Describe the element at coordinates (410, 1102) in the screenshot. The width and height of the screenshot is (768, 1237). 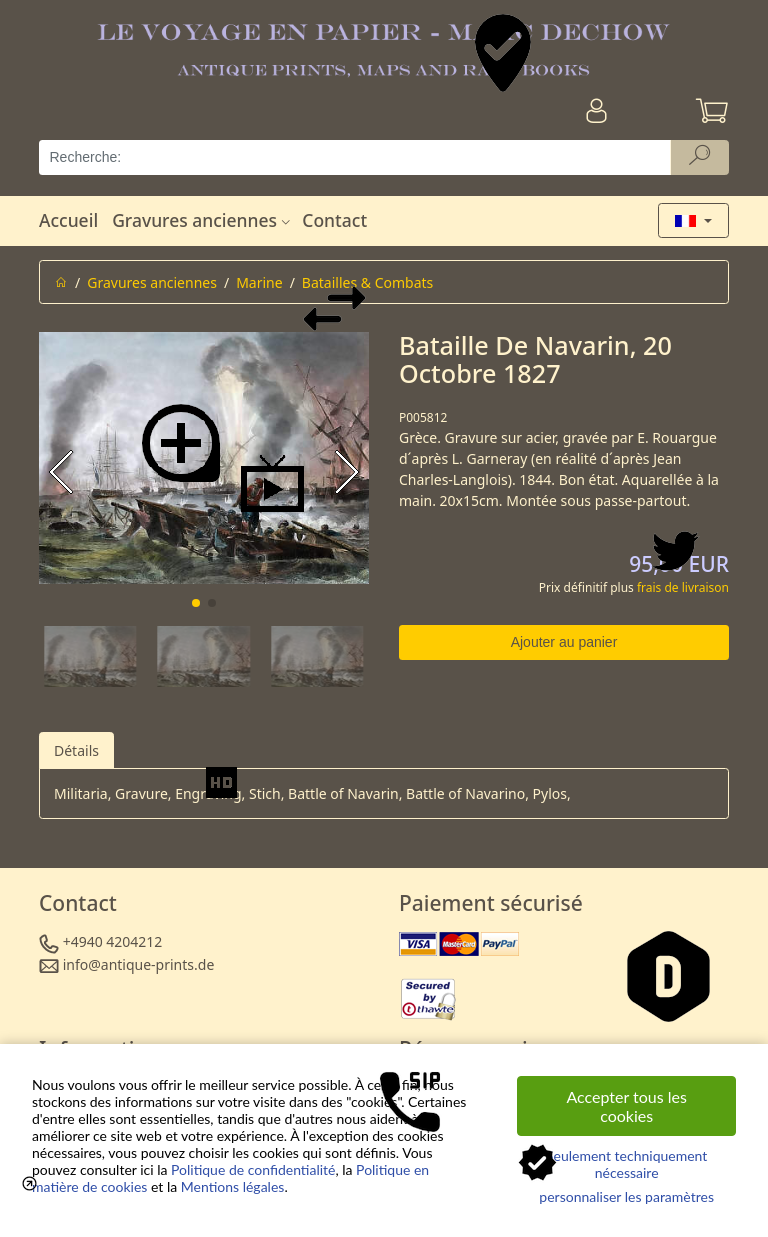
I see `make a SIP (internet) phone call` at that location.